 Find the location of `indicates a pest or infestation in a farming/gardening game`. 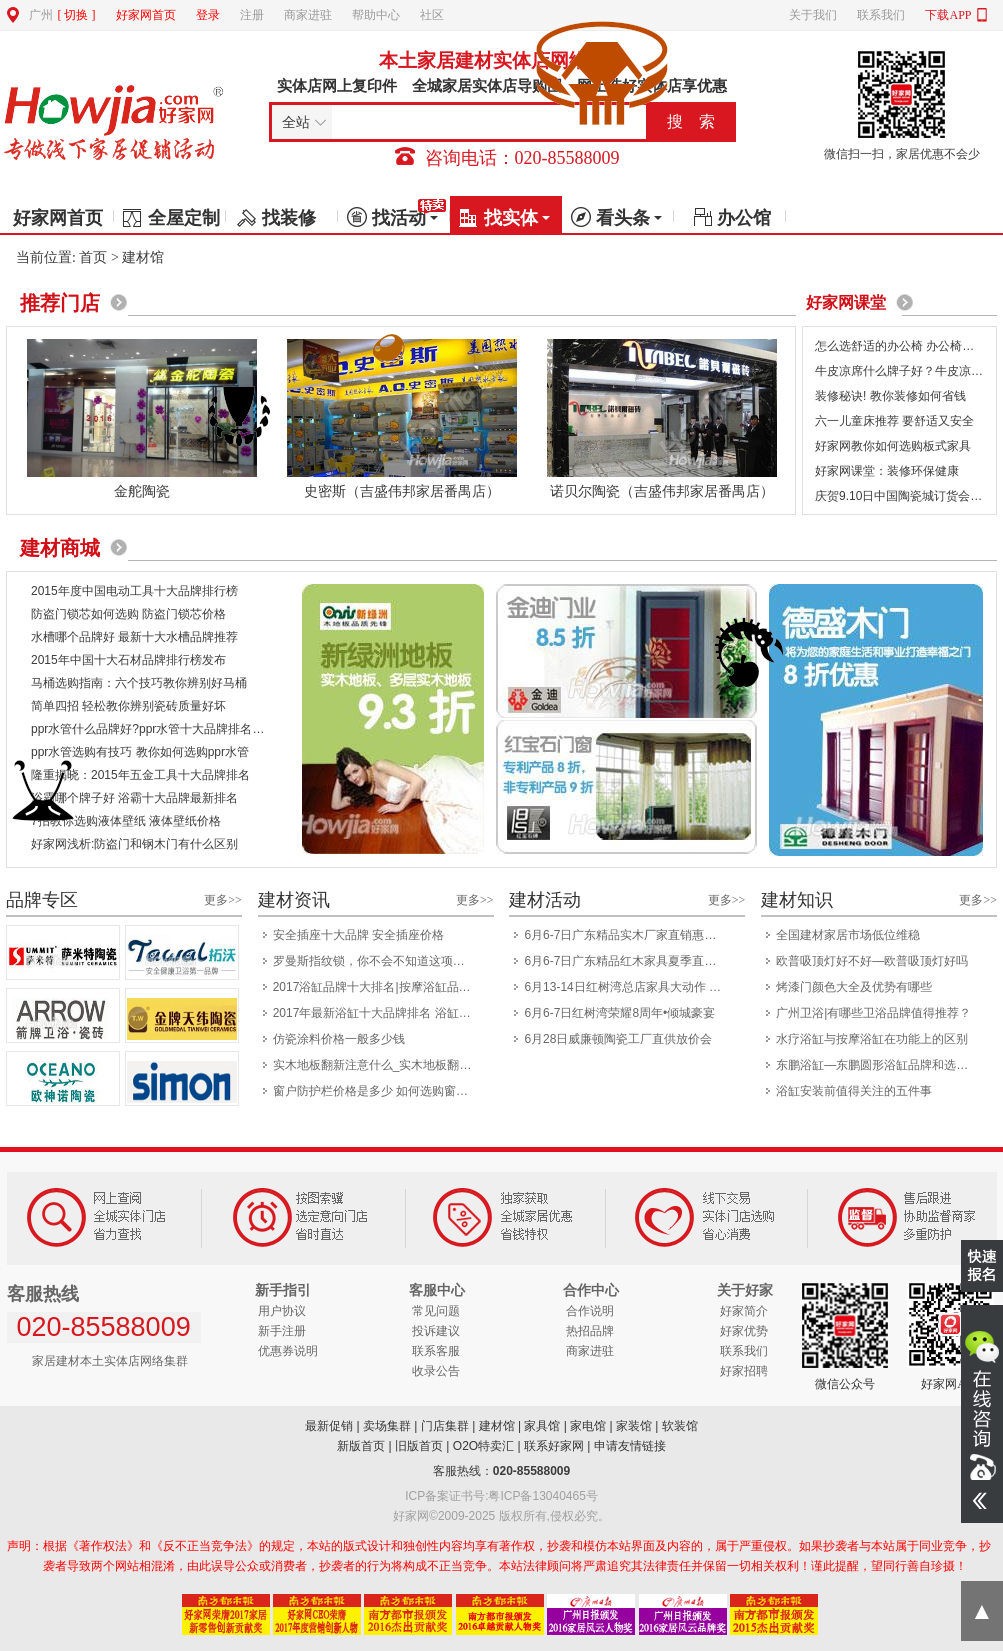

indicates a pest or infestation in a farming/gardening game is located at coordinates (748, 652).